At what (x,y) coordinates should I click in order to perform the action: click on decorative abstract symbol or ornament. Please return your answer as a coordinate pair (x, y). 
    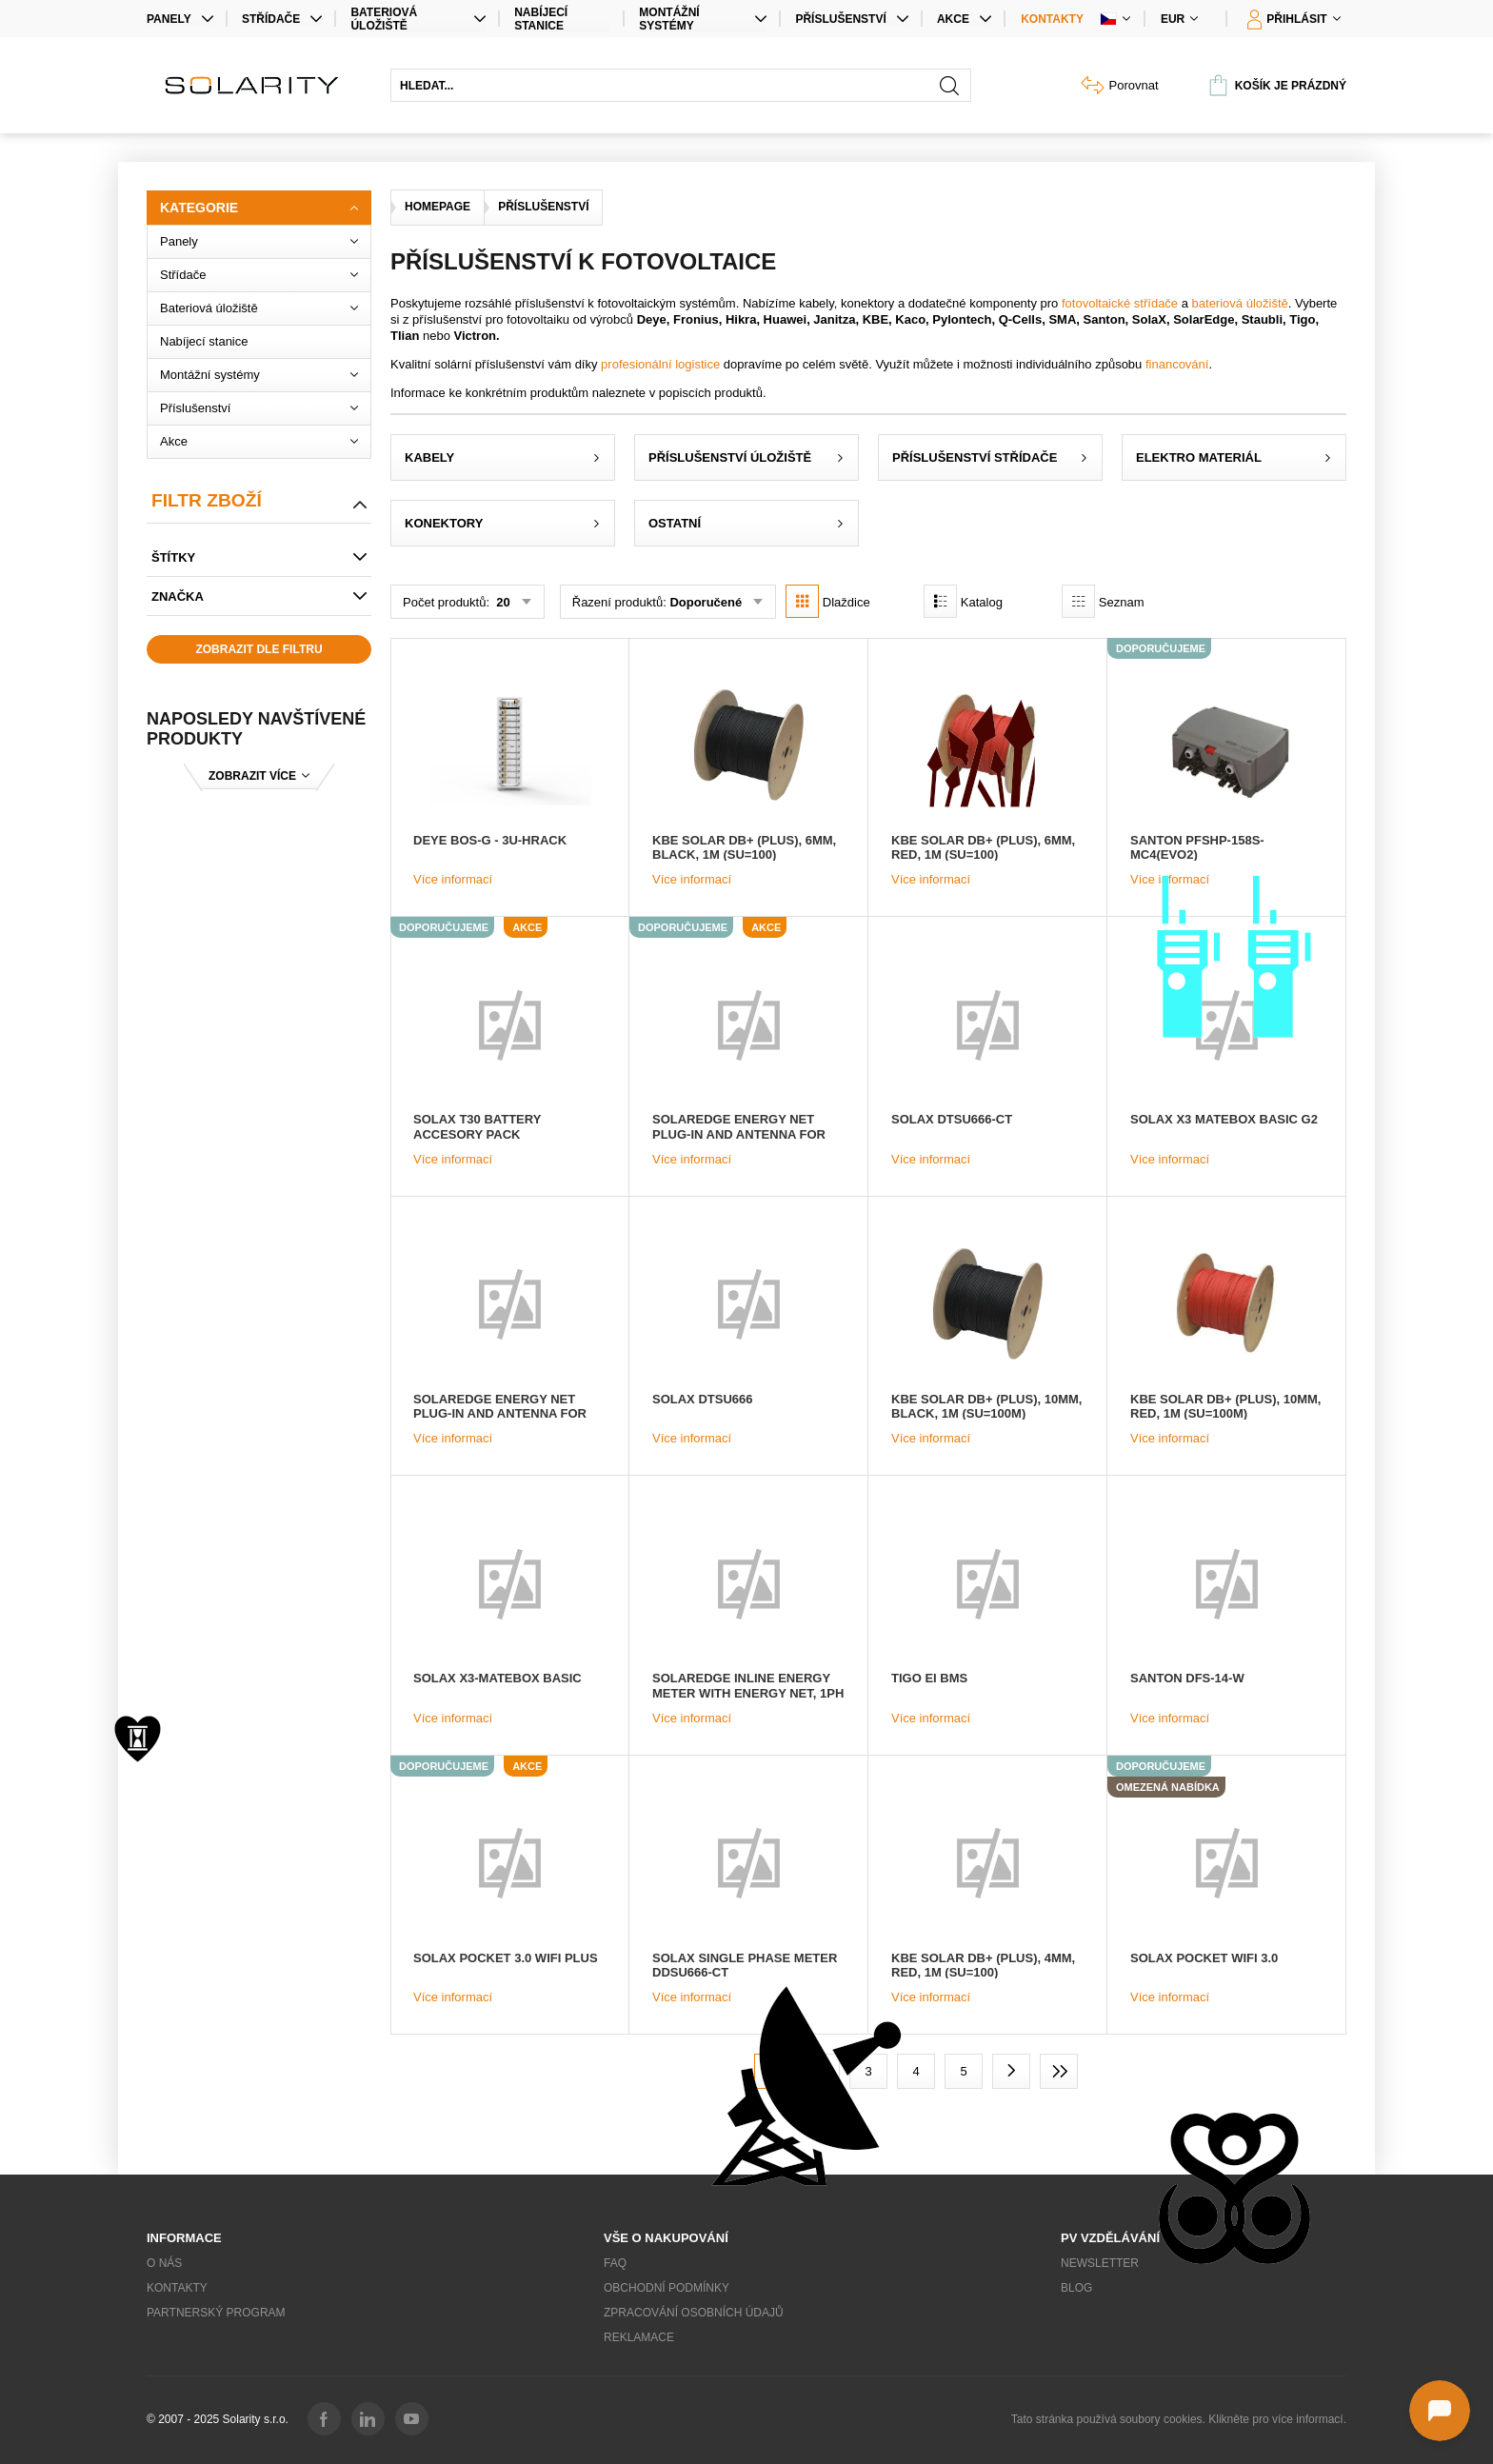
    Looking at the image, I should click on (1234, 2188).